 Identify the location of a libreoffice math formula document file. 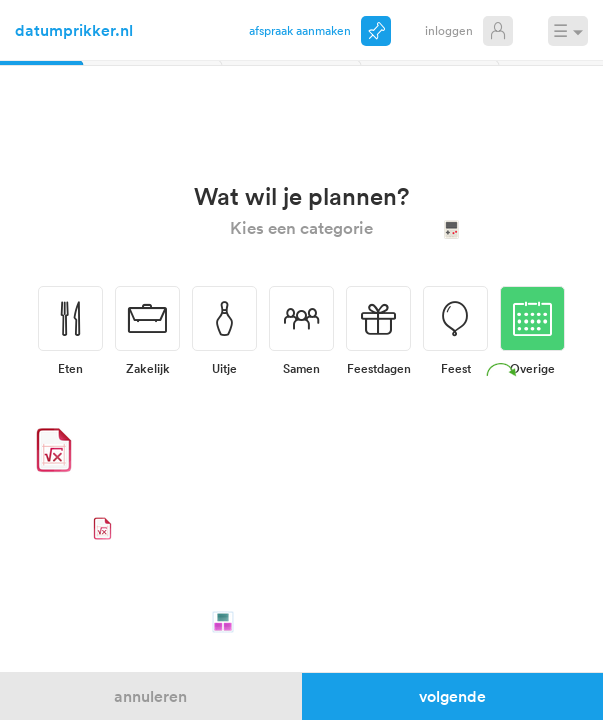
(54, 450).